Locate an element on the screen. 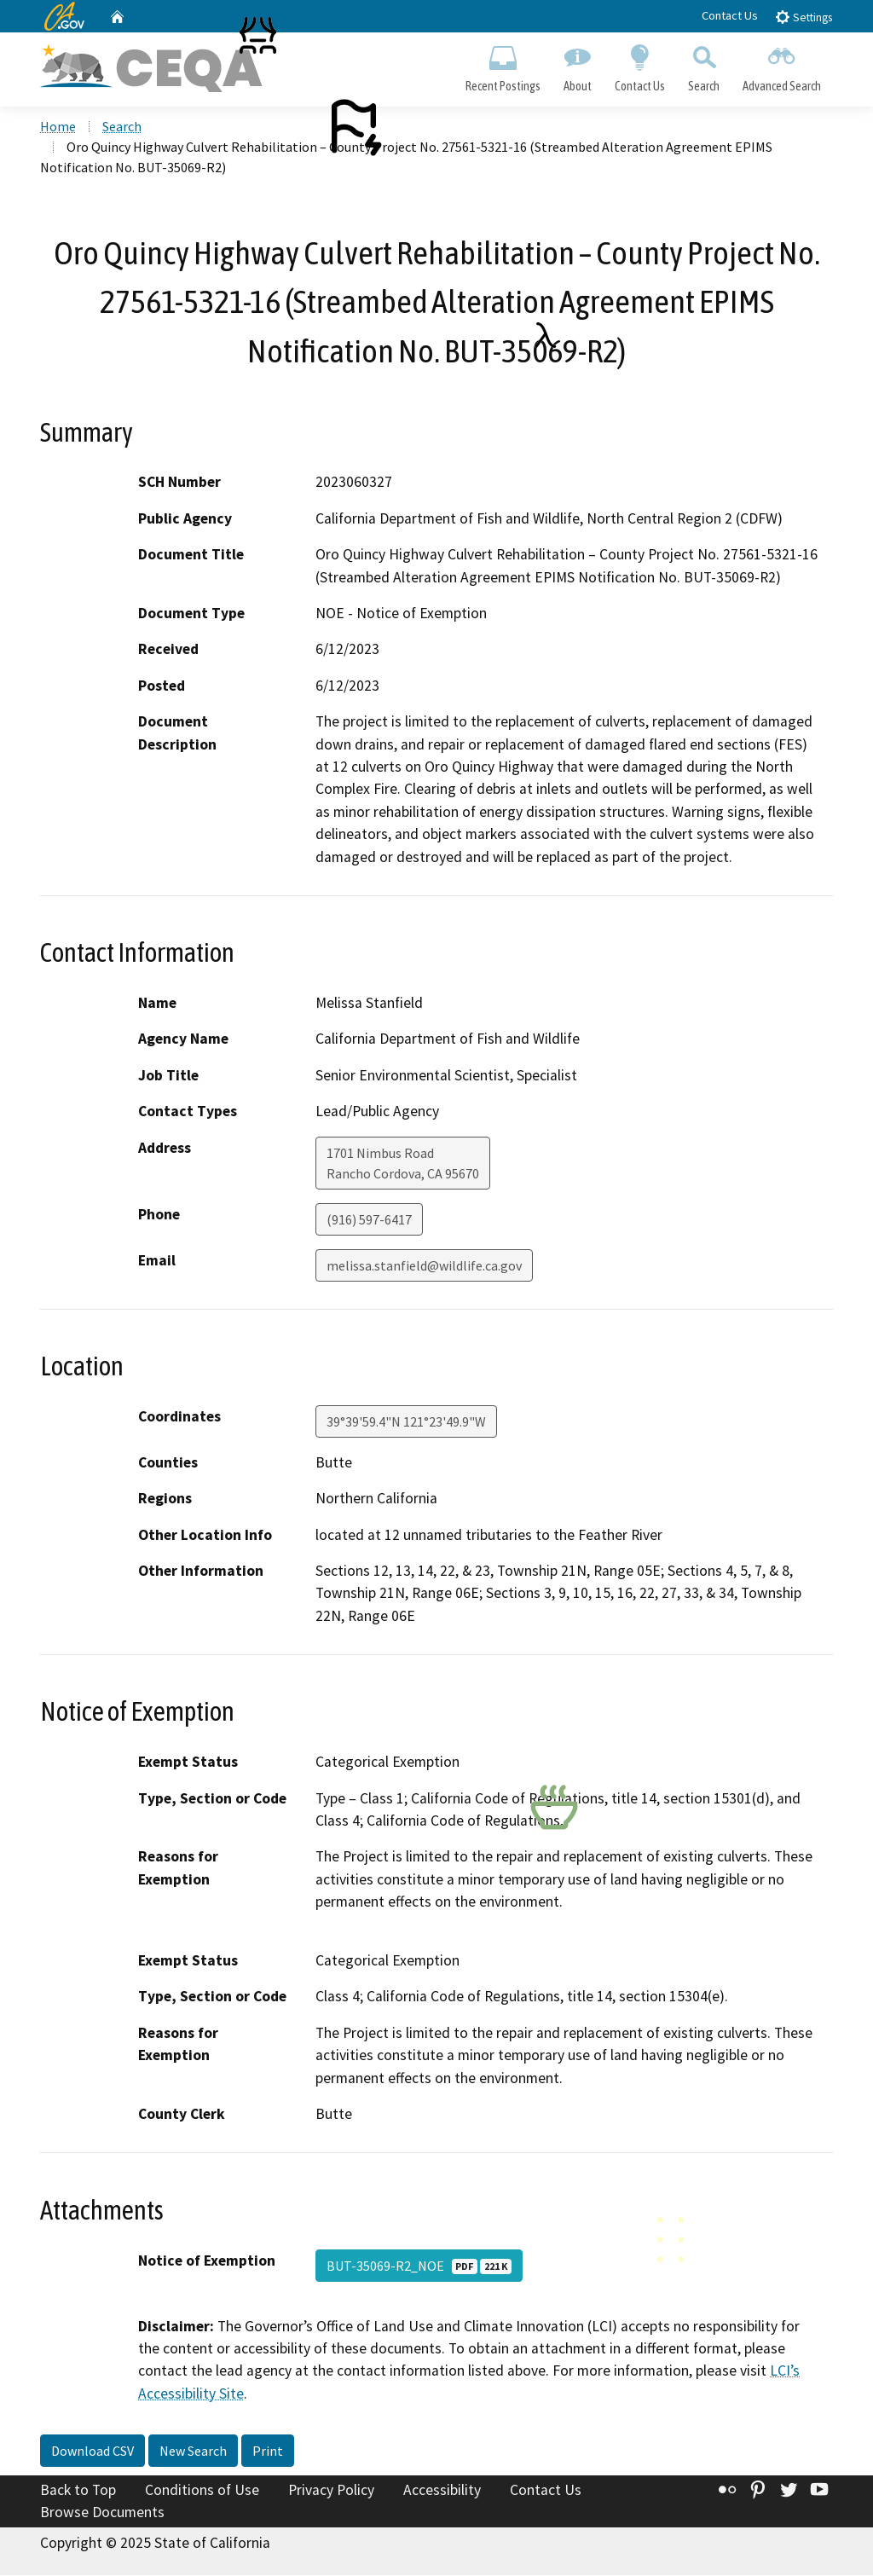  drag to reorder items is located at coordinates (670, 2239).